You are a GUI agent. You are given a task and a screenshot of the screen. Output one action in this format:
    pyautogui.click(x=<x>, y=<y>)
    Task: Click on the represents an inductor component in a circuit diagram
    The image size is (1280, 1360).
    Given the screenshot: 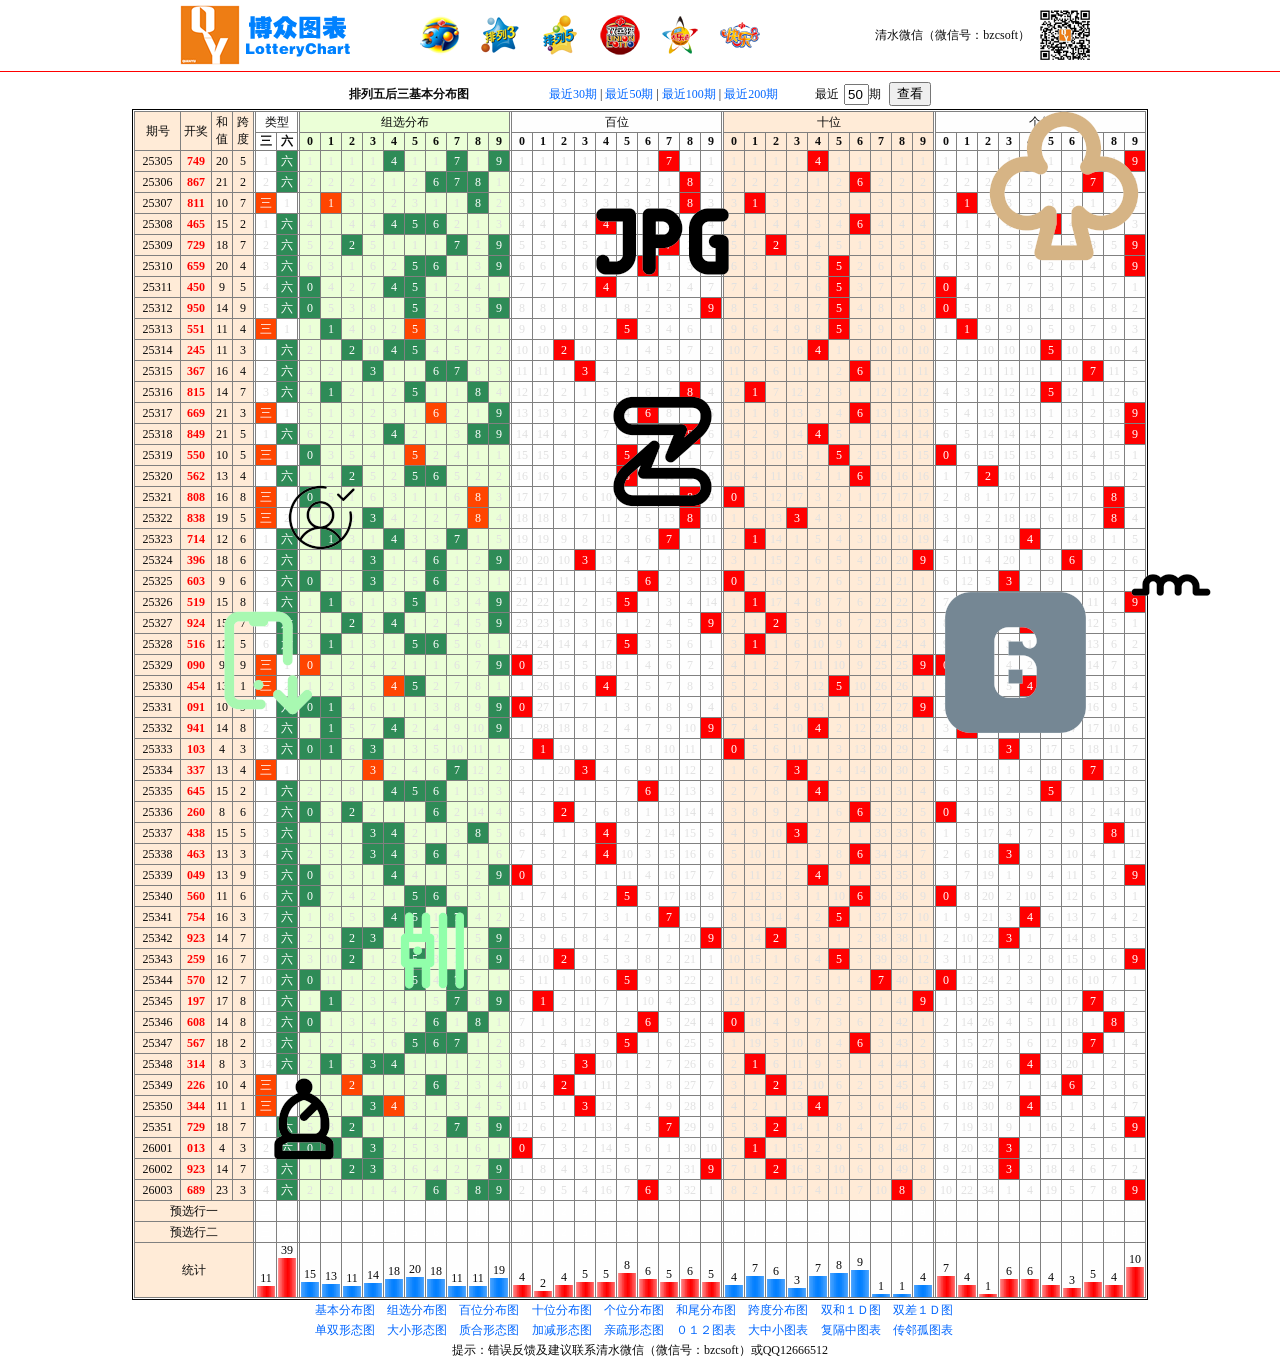 What is the action you would take?
    pyautogui.click(x=1171, y=585)
    